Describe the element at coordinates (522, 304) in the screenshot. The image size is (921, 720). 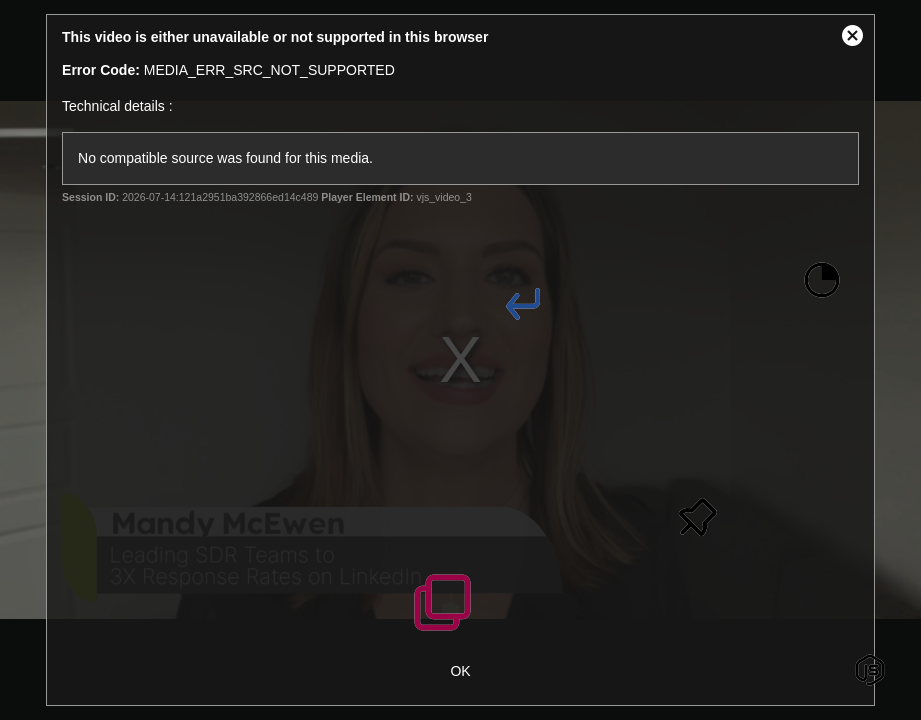
I see `return or enter key` at that location.